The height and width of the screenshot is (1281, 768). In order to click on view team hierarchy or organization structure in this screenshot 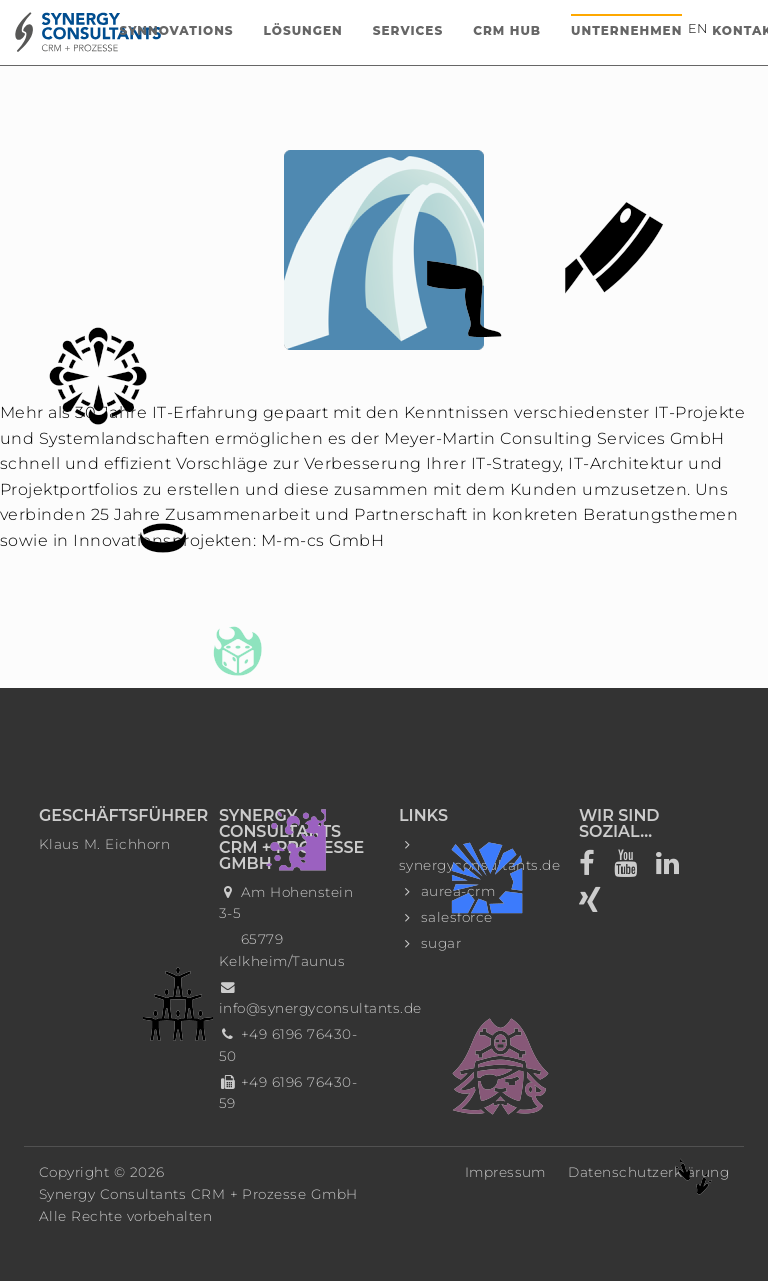, I will do `click(178, 1004)`.